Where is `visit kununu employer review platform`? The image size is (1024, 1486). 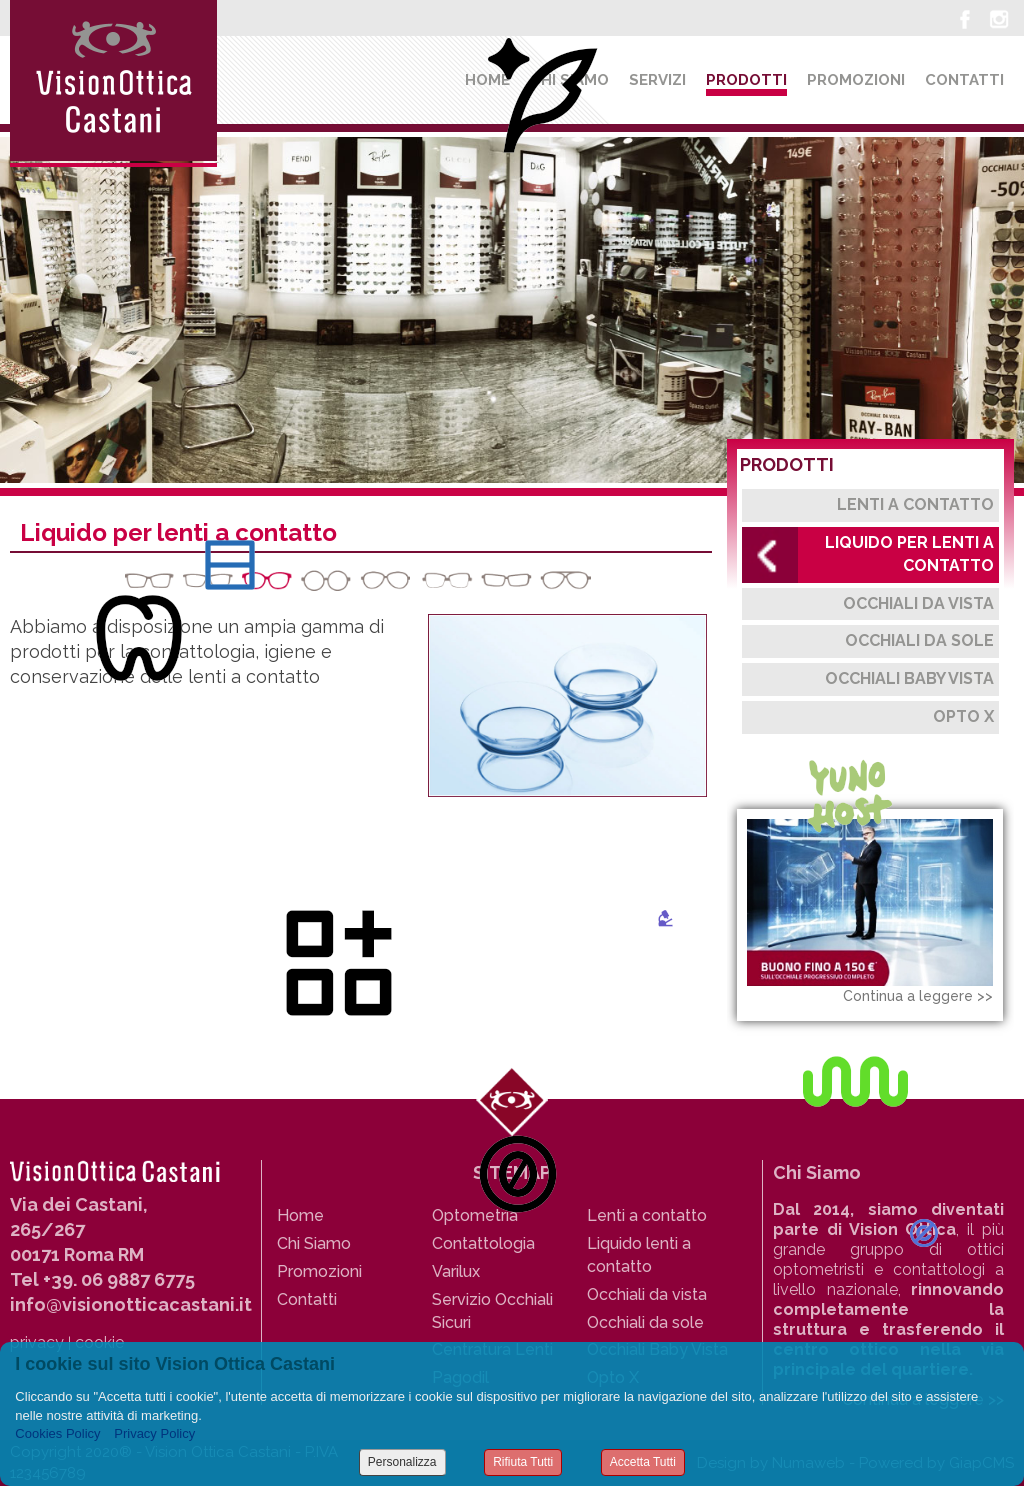 visit kununu employer review platform is located at coordinates (855, 1081).